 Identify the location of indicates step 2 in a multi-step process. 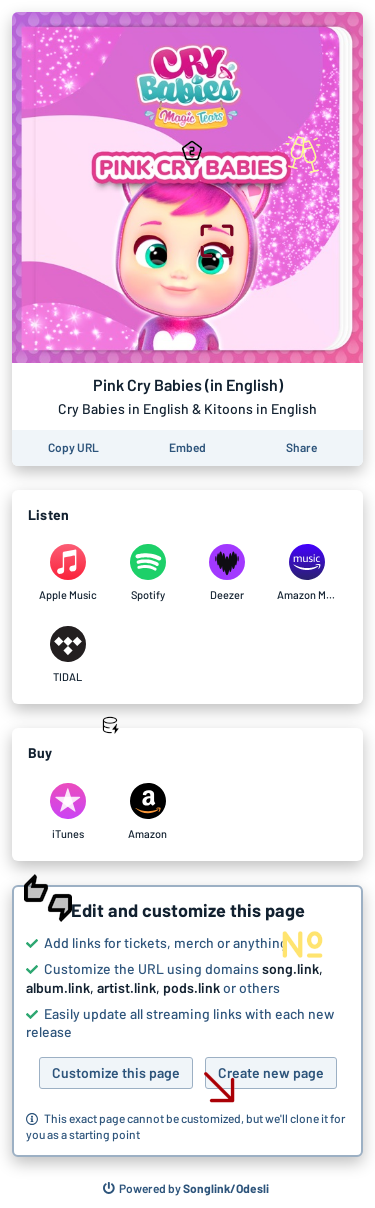
(192, 151).